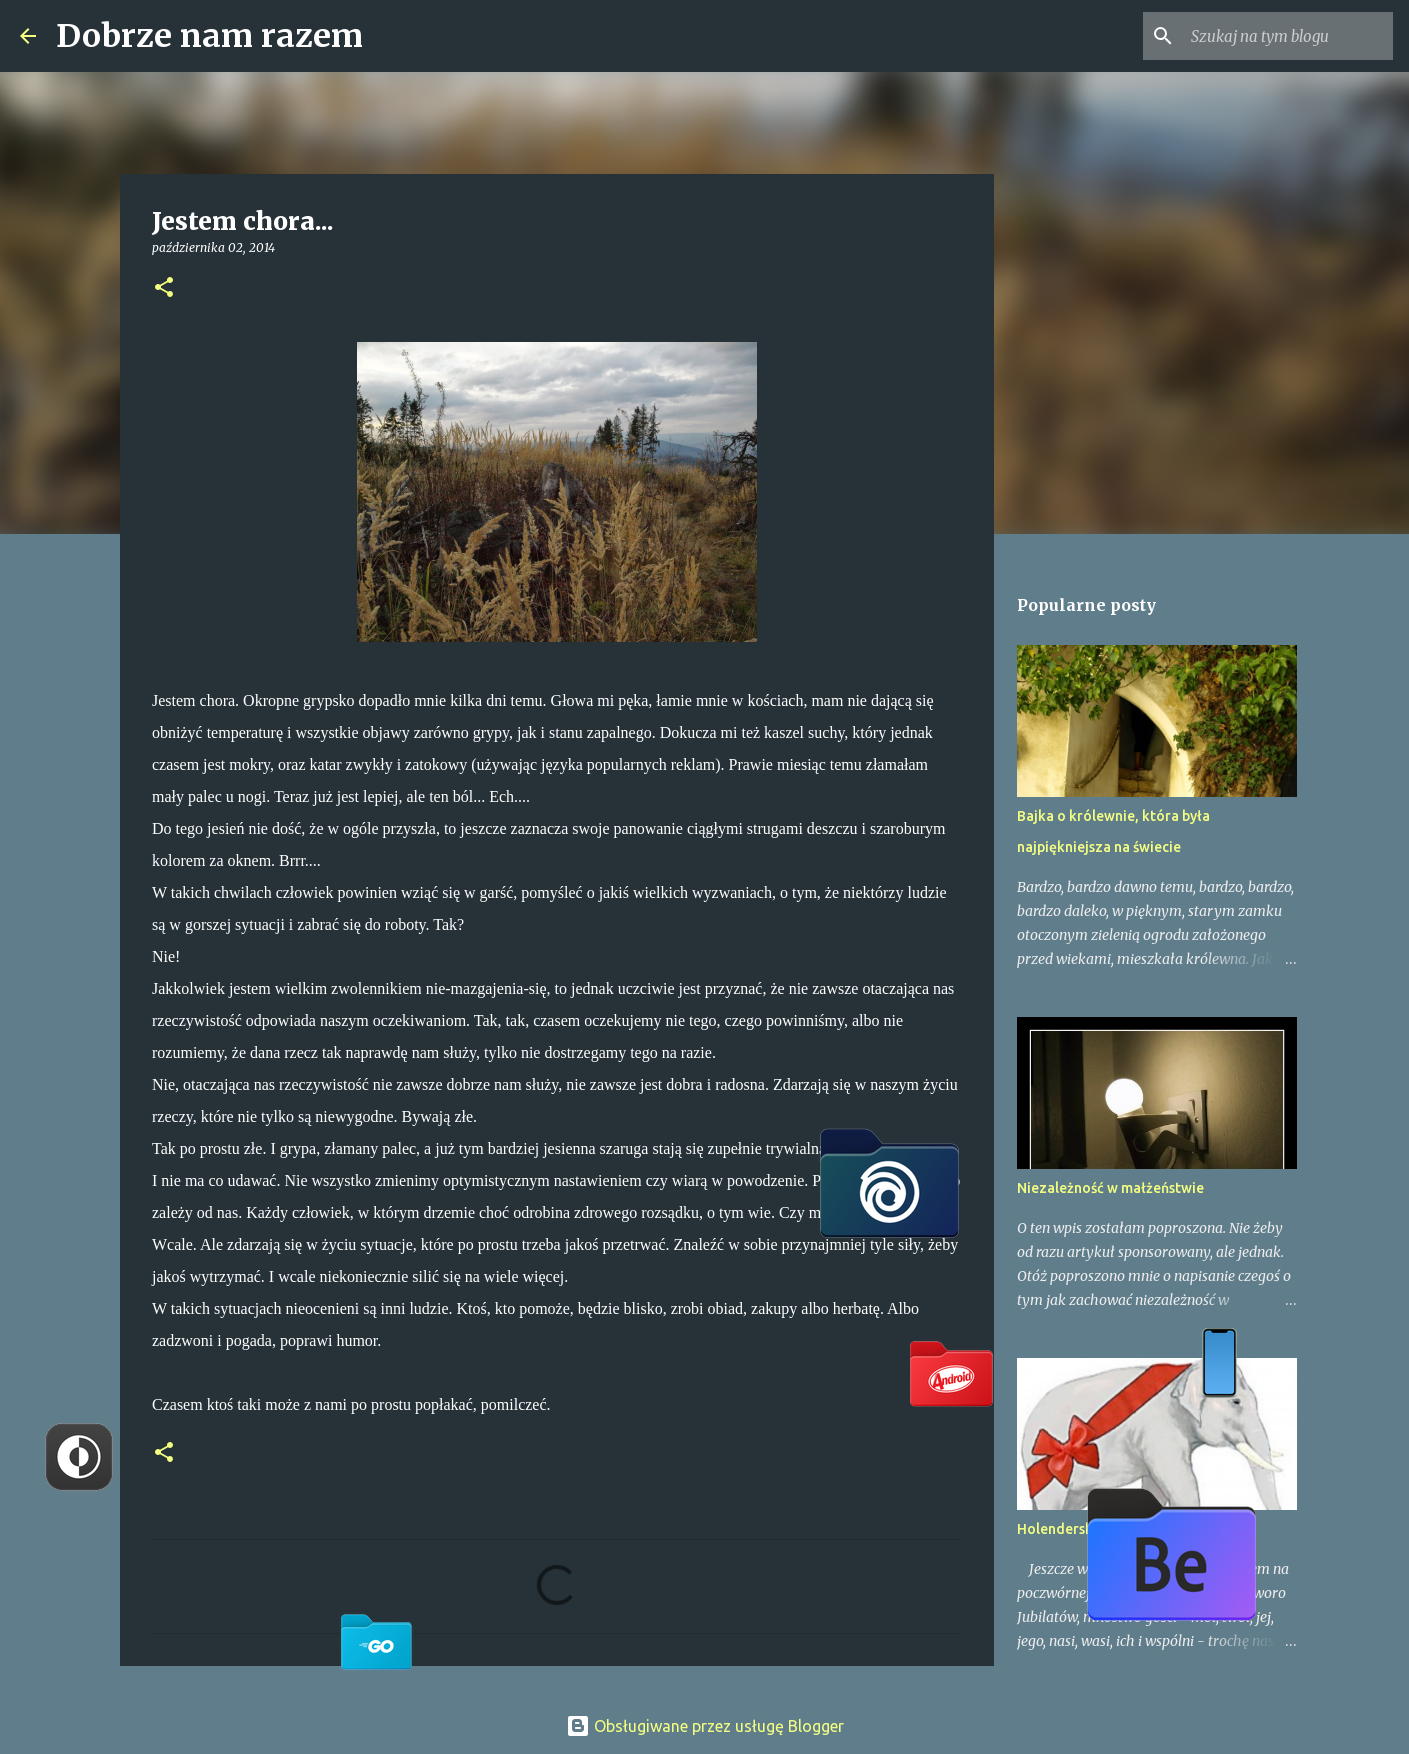 This screenshot has height=1754, width=1409. Describe the element at coordinates (79, 1458) in the screenshot. I see `access plasma desktop theme settings` at that location.